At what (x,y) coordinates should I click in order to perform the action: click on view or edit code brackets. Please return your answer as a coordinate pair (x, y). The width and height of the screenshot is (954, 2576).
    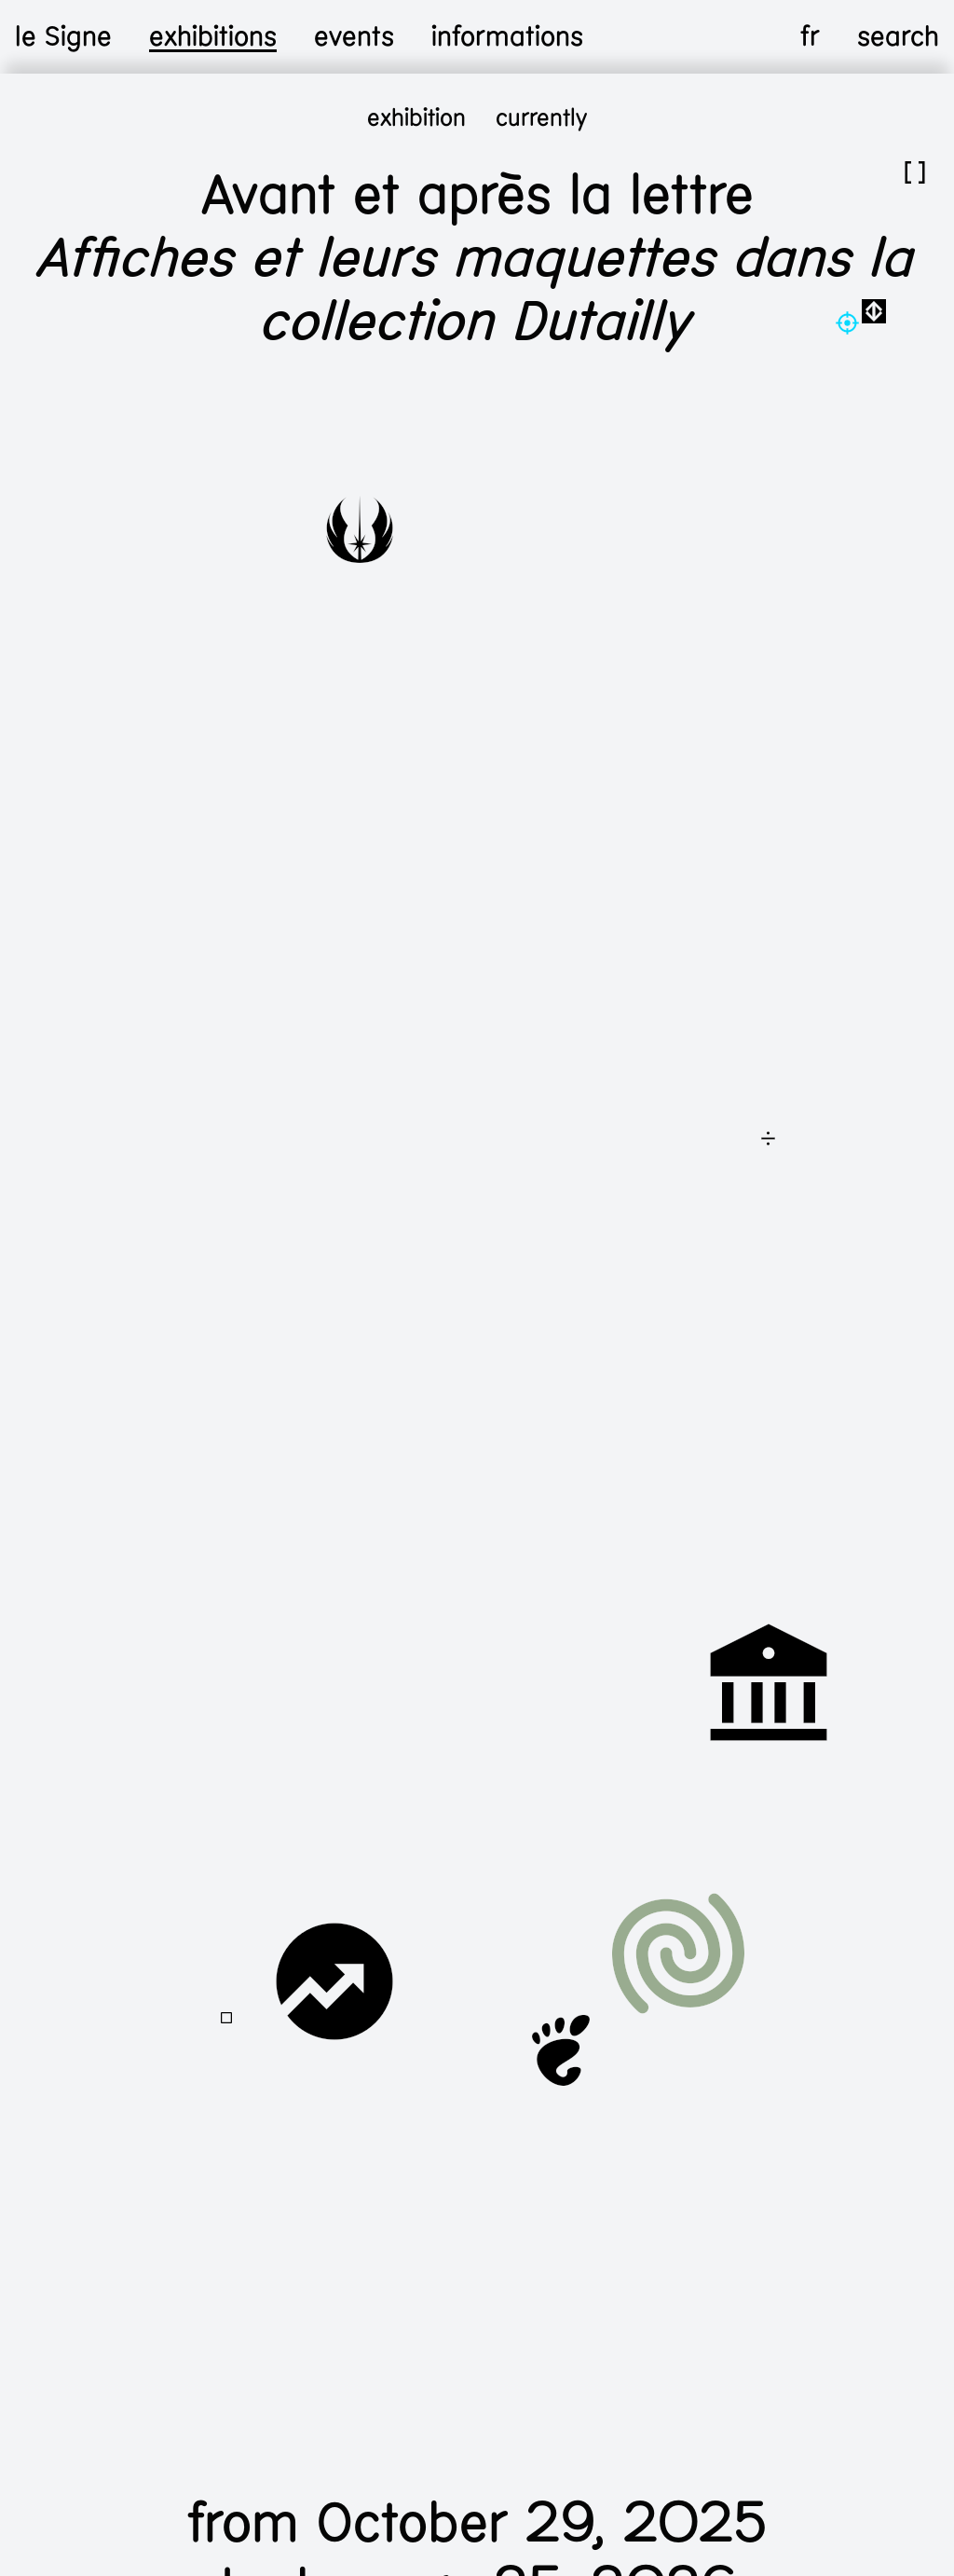
    Looking at the image, I should click on (915, 172).